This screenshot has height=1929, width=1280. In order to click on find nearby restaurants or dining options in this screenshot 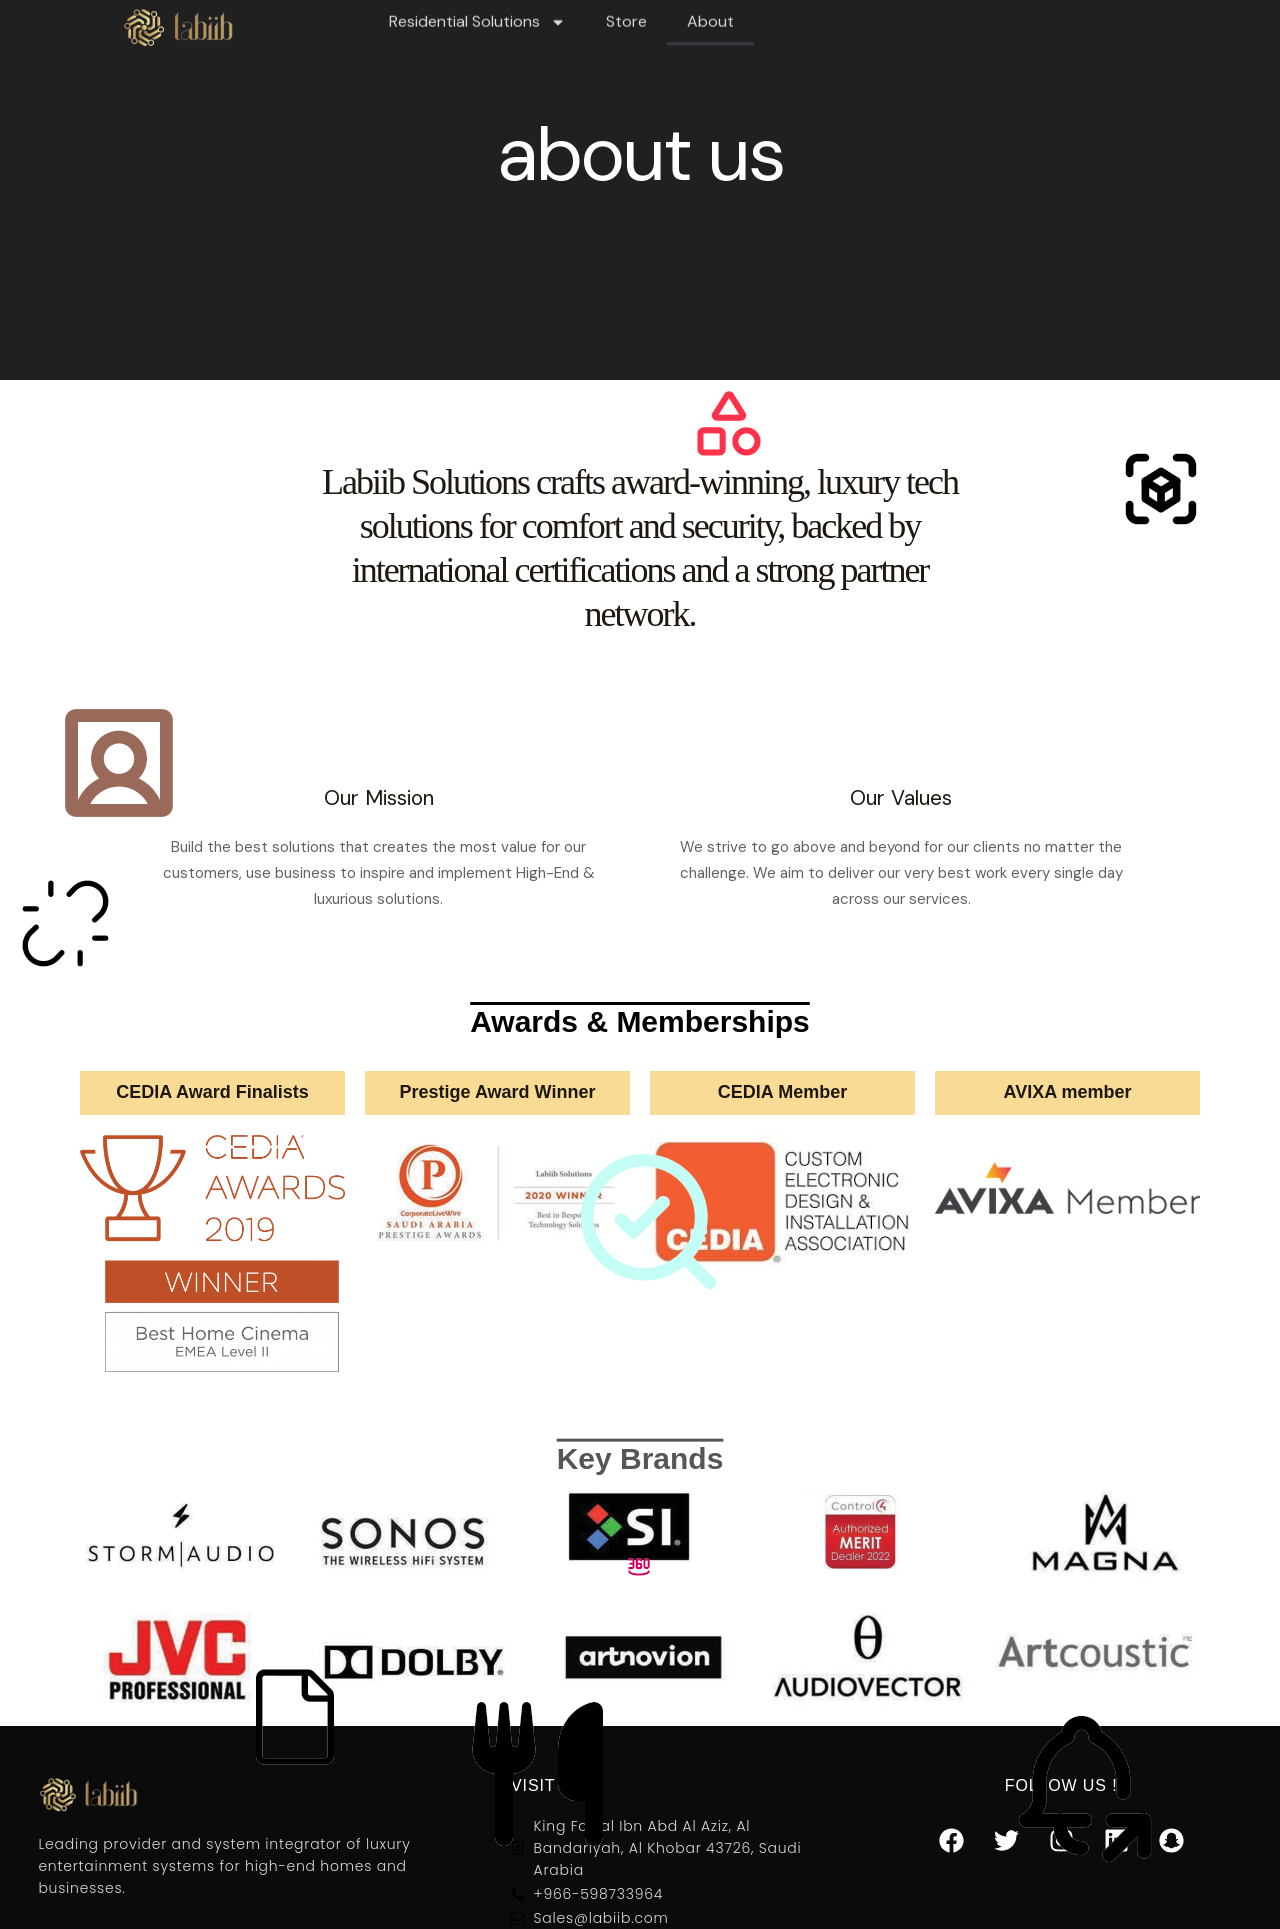, I will do `click(540, 1774)`.